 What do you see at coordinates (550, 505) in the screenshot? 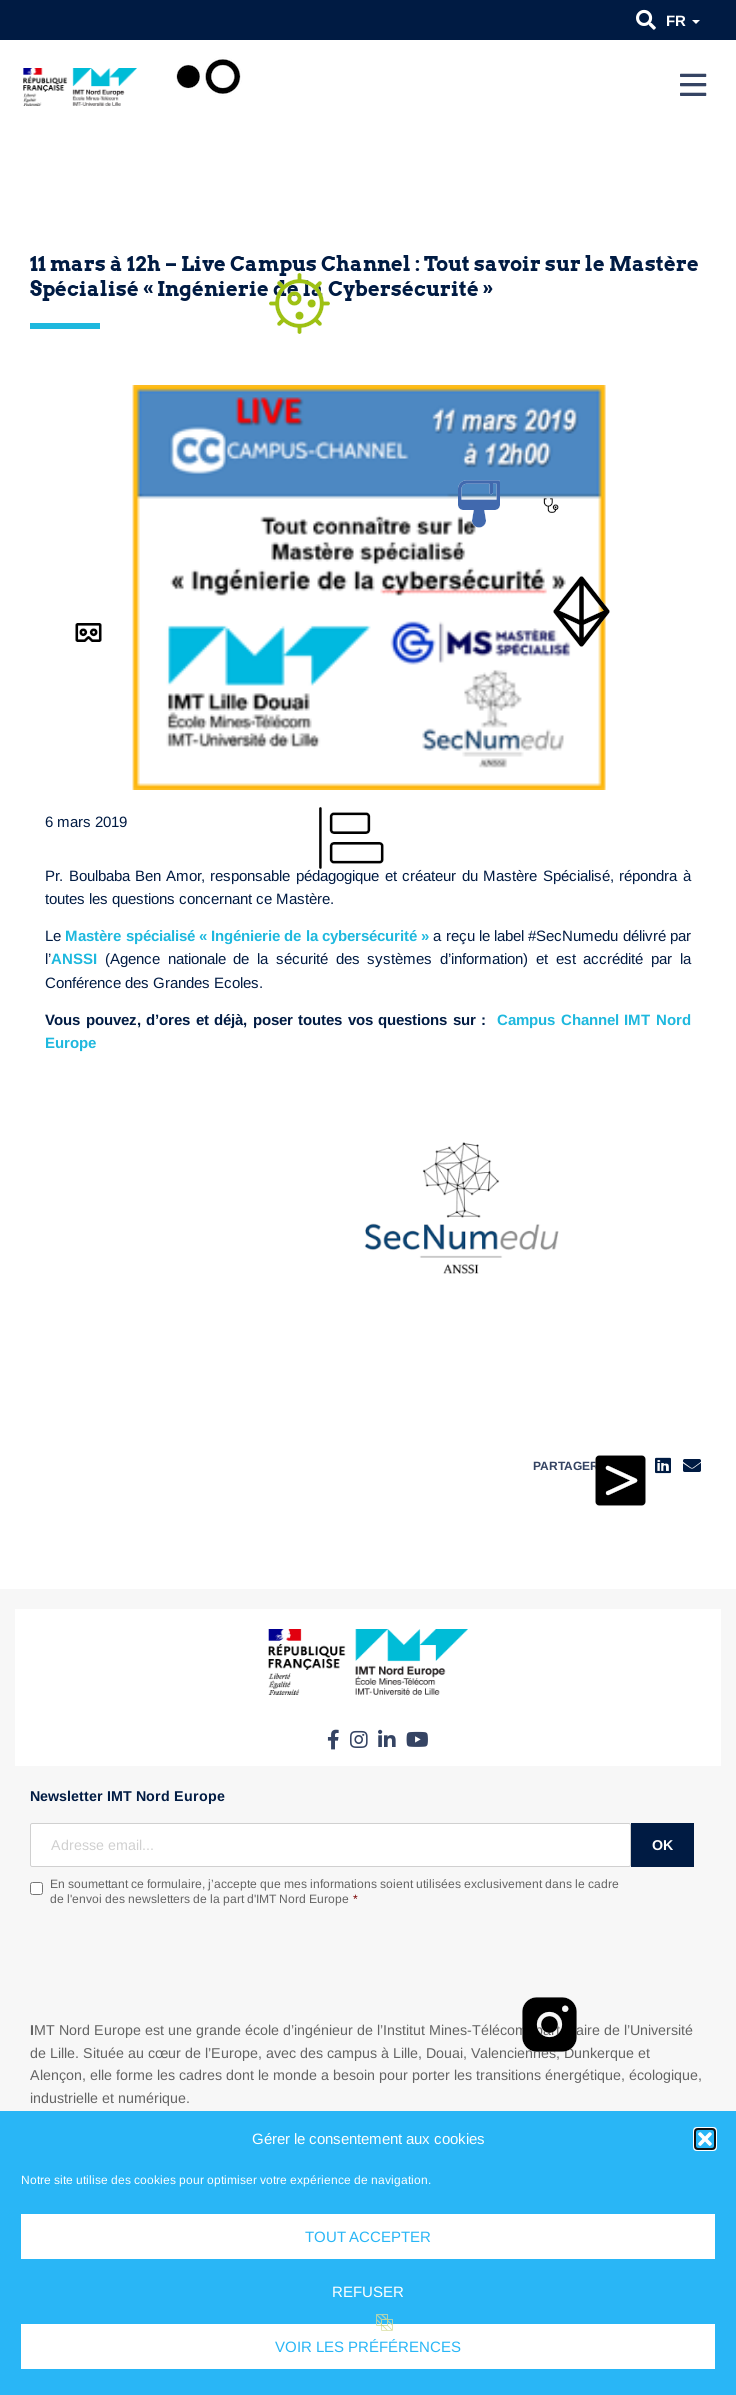
I see `access health or medical features` at bounding box center [550, 505].